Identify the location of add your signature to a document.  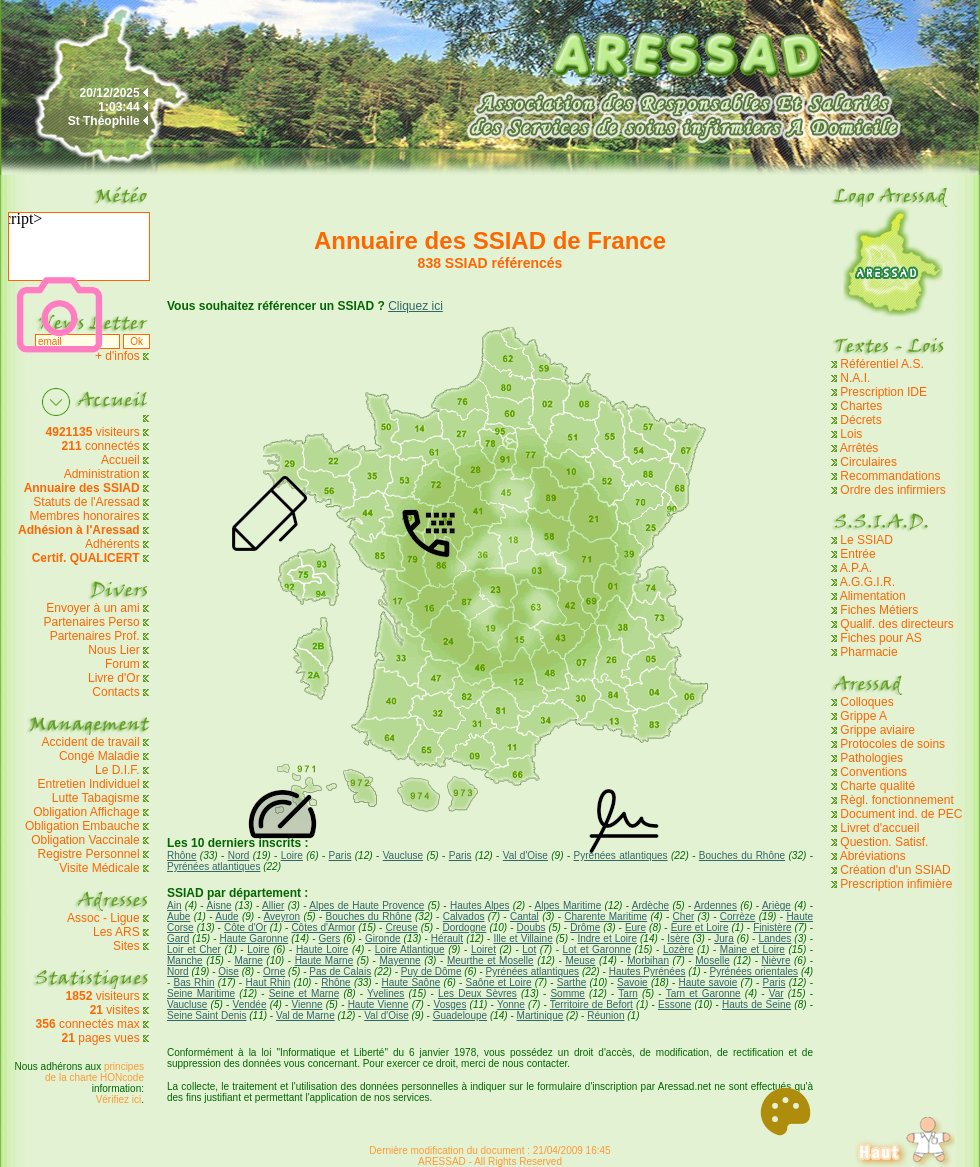
(624, 821).